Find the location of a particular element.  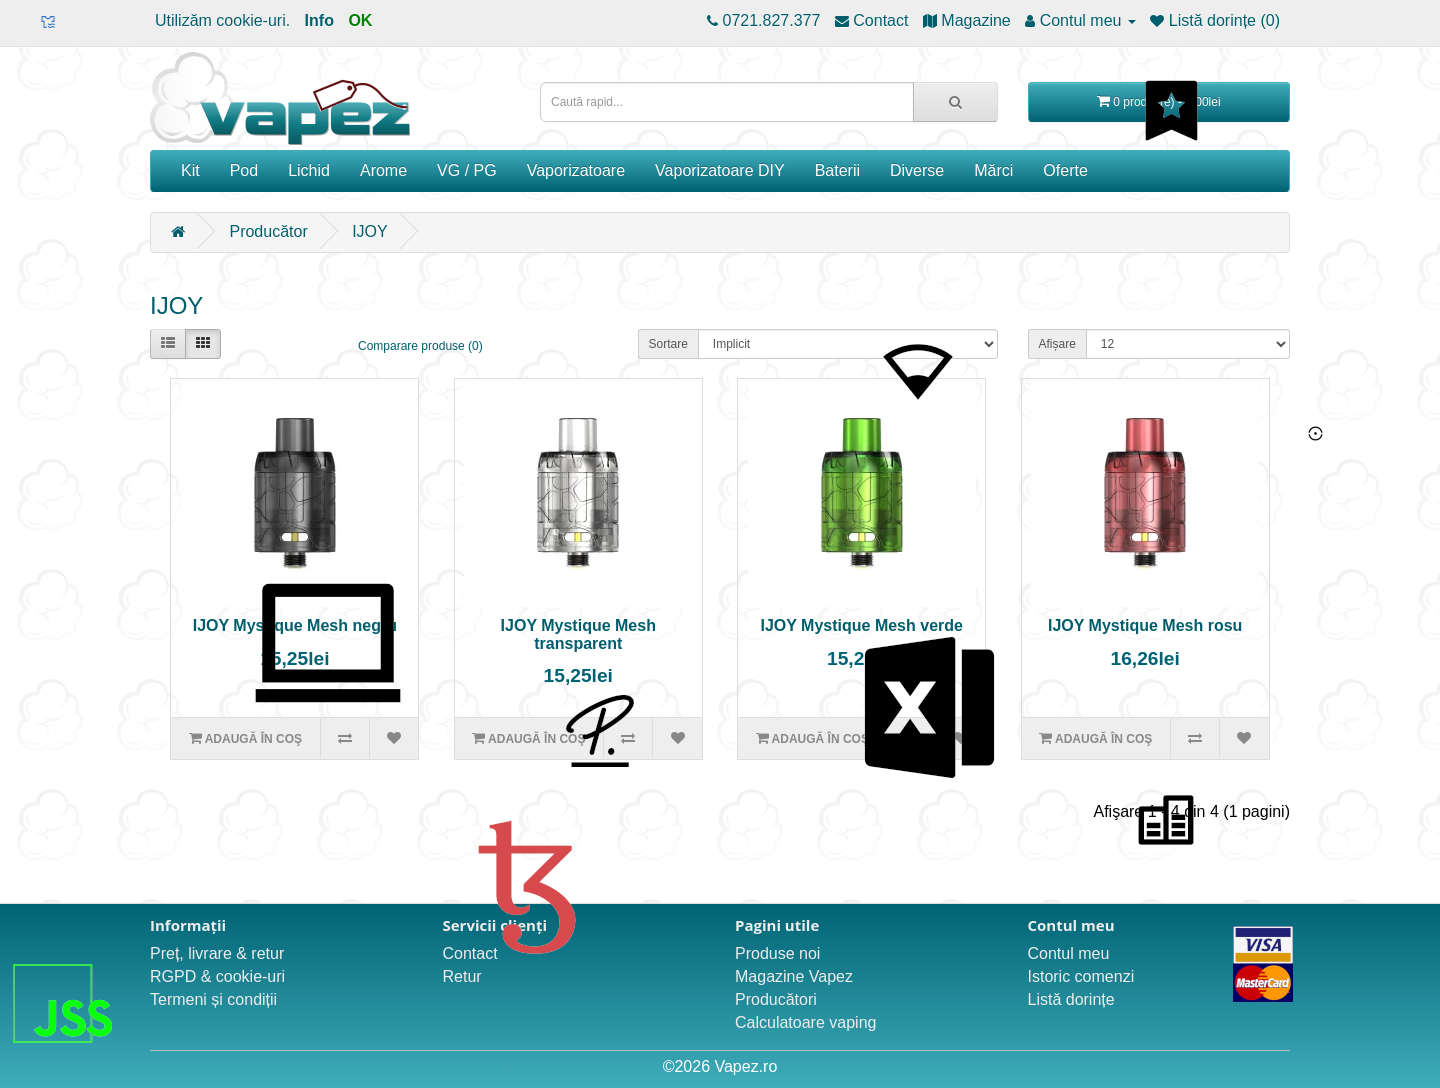

open or view an Excel spreadsheet file is located at coordinates (929, 707).